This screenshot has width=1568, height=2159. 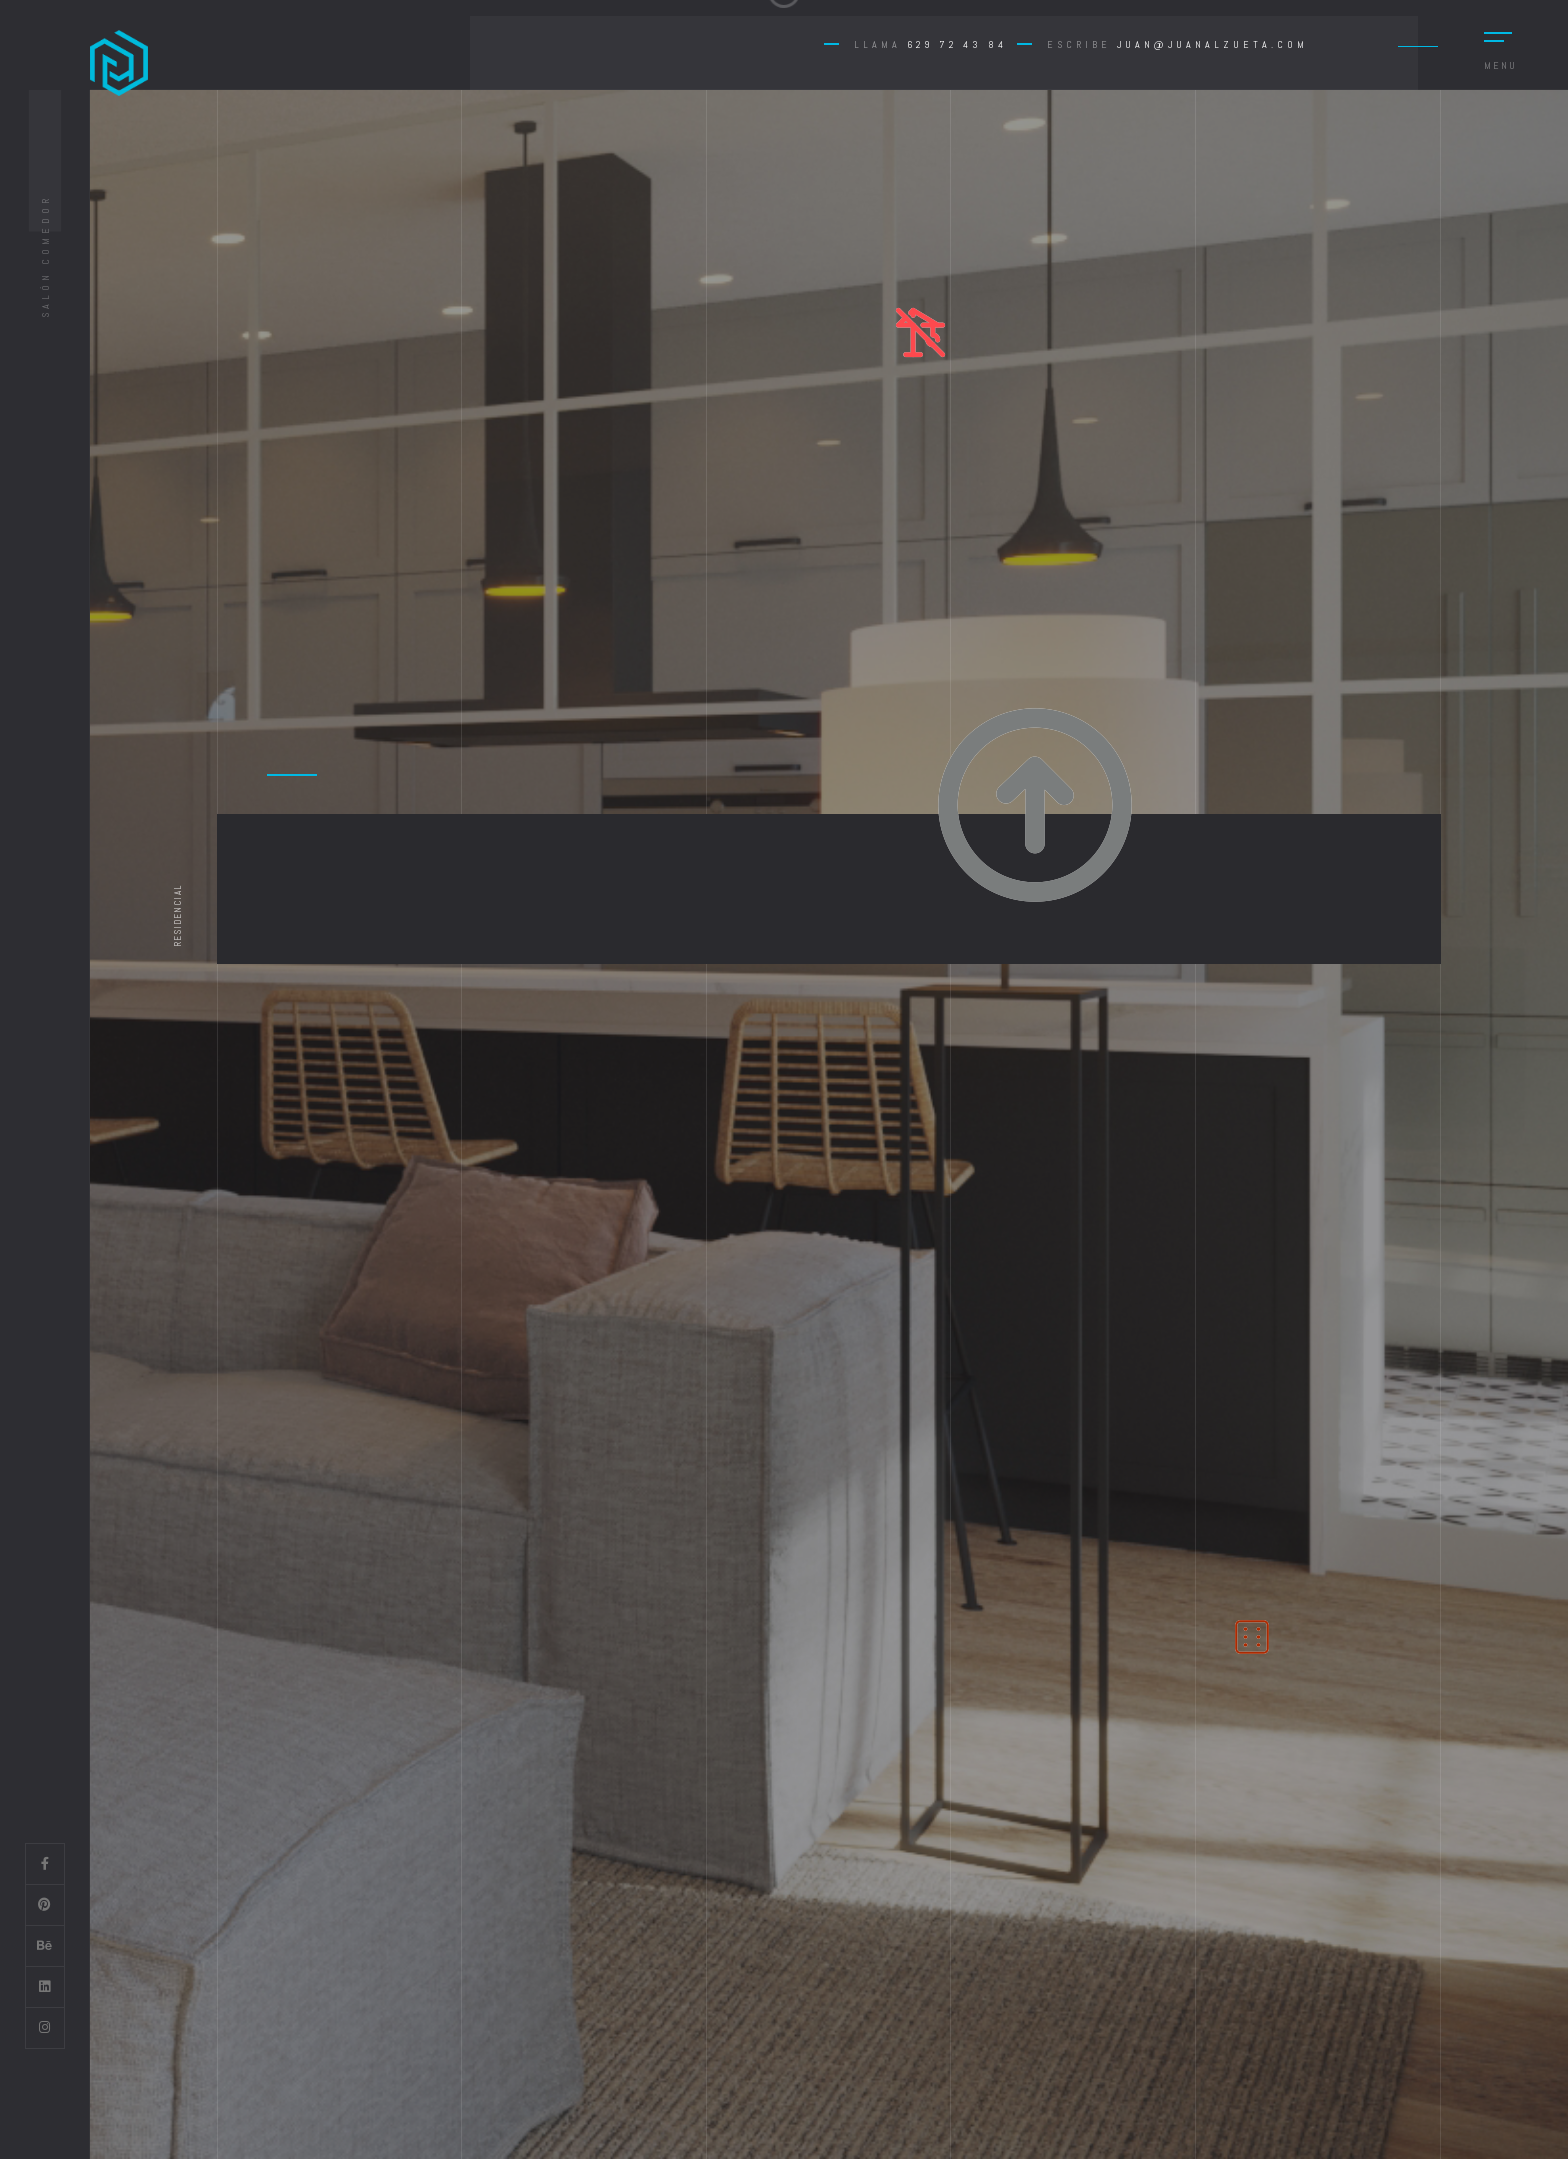 What do you see at coordinates (1035, 805) in the screenshot?
I see `scroll to top of page` at bounding box center [1035, 805].